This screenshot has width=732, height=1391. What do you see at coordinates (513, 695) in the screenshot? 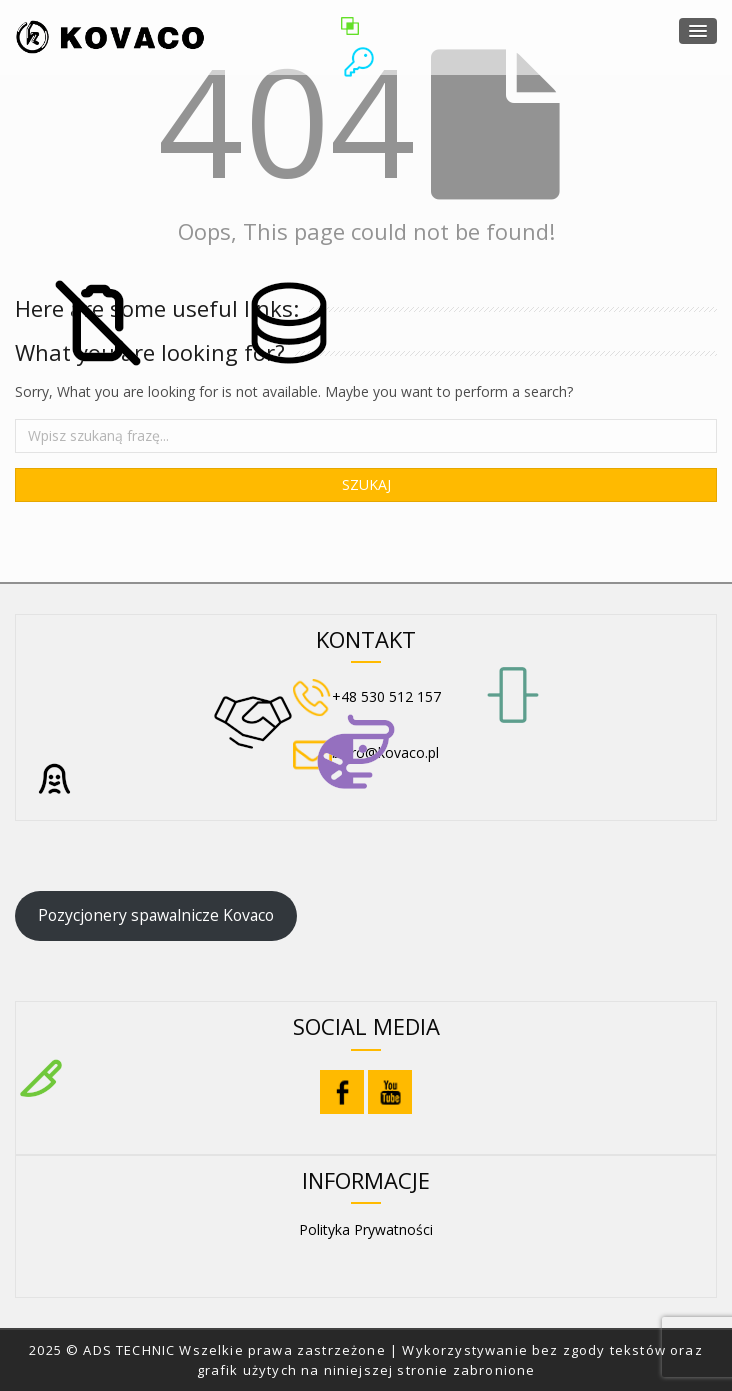
I see `center align object vertically` at bounding box center [513, 695].